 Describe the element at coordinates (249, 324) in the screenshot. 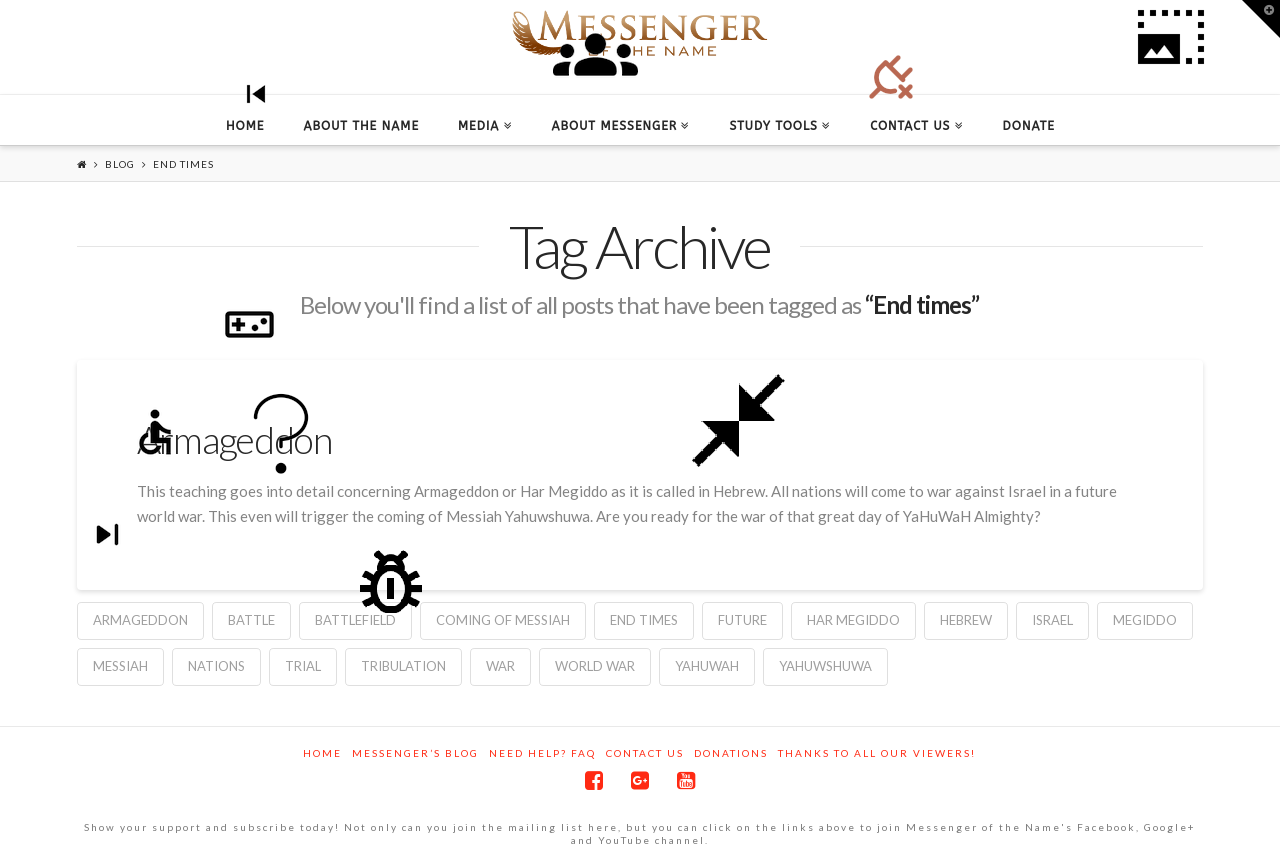

I see `access games or gaming features` at that location.